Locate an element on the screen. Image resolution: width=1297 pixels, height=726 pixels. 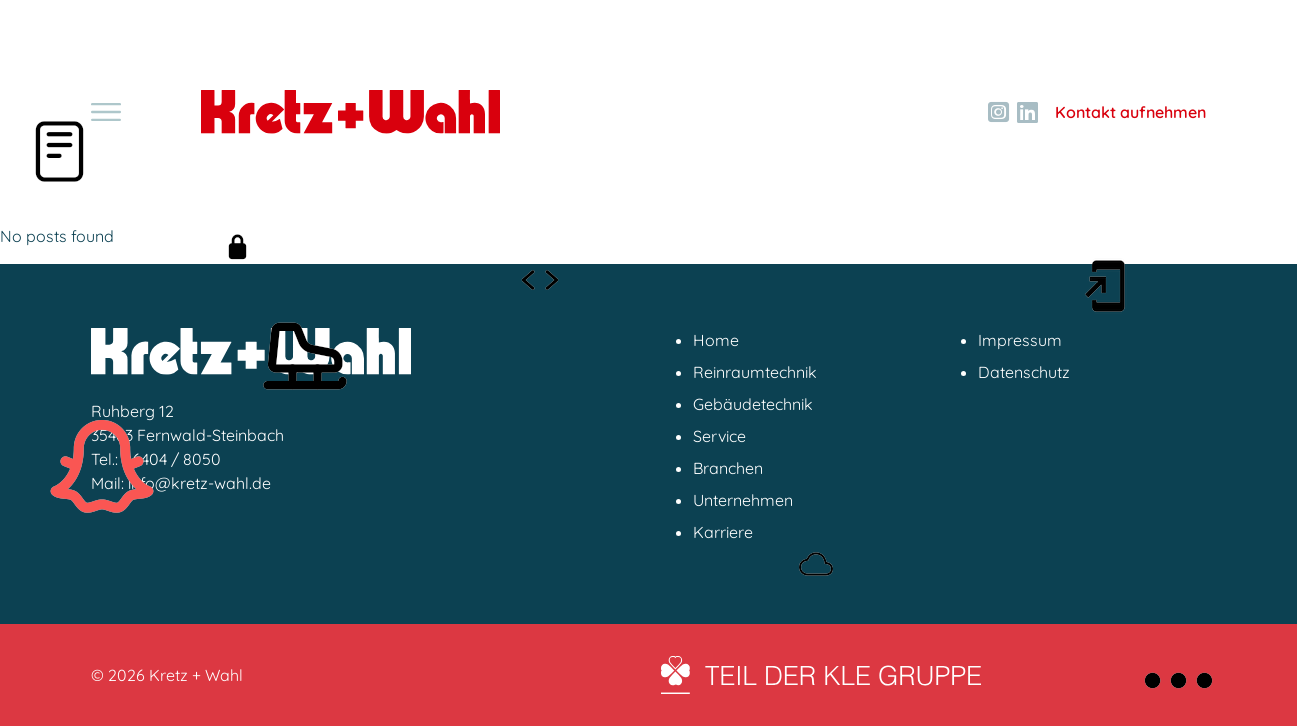
indicates a locked or secure item is located at coordinates (237, 247).